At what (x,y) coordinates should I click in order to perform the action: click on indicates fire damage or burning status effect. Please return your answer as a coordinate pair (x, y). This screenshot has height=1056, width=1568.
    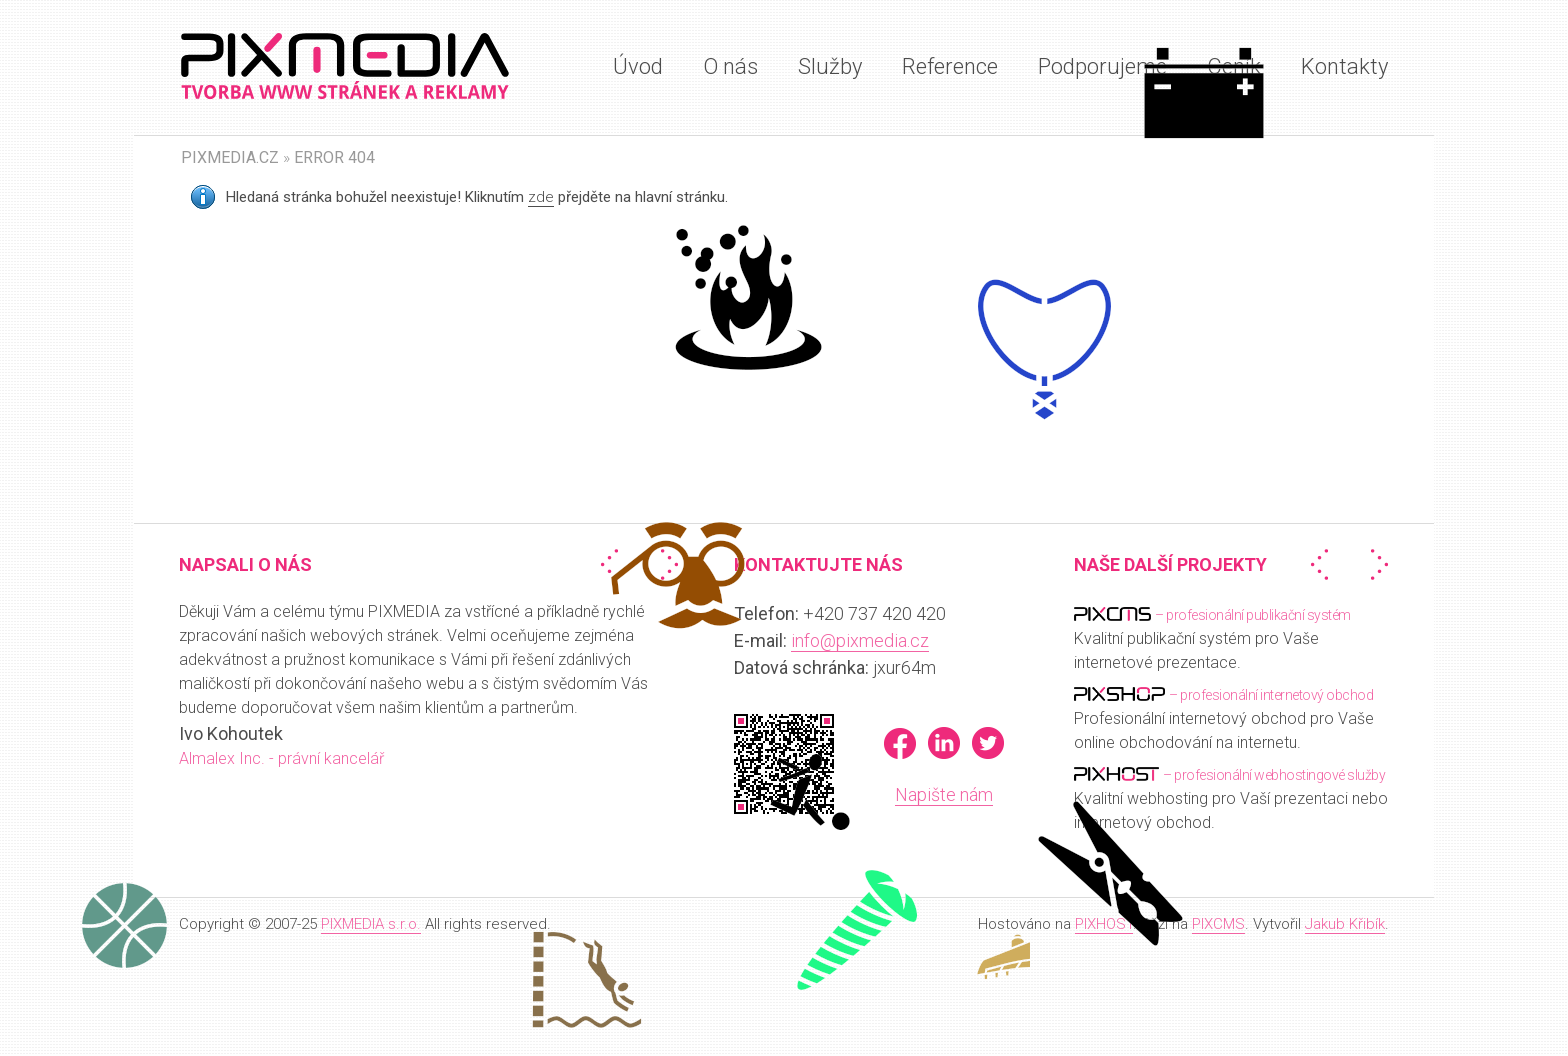
    Looking at the image, I should click on (748, 296).